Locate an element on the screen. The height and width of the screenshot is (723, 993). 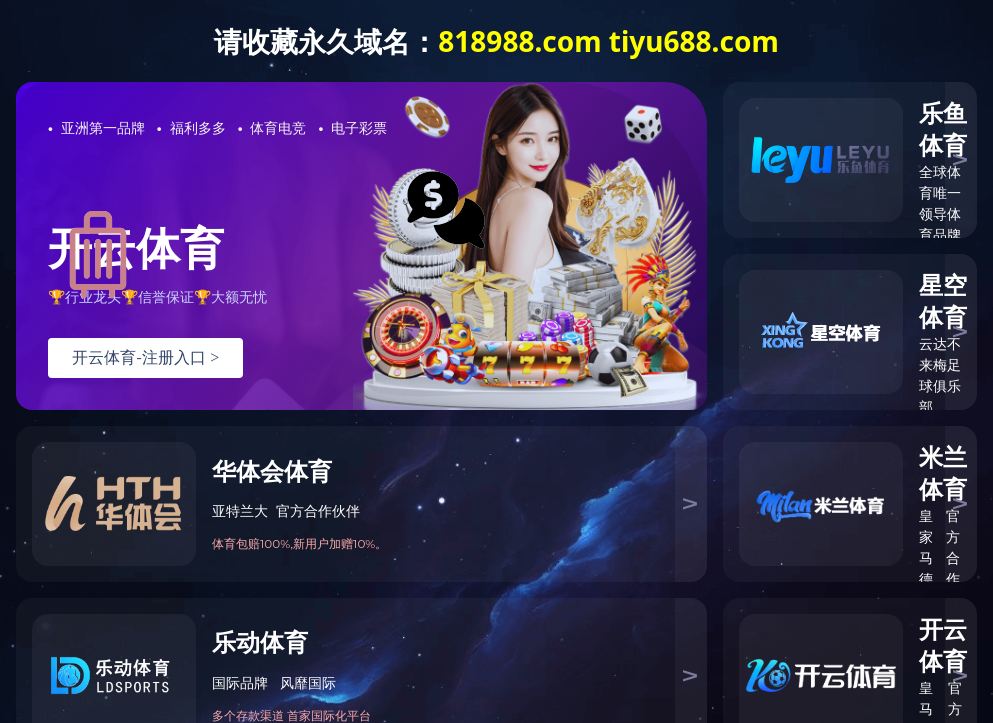
view financial discussions or payment messages is located at coordinates (446, 210).